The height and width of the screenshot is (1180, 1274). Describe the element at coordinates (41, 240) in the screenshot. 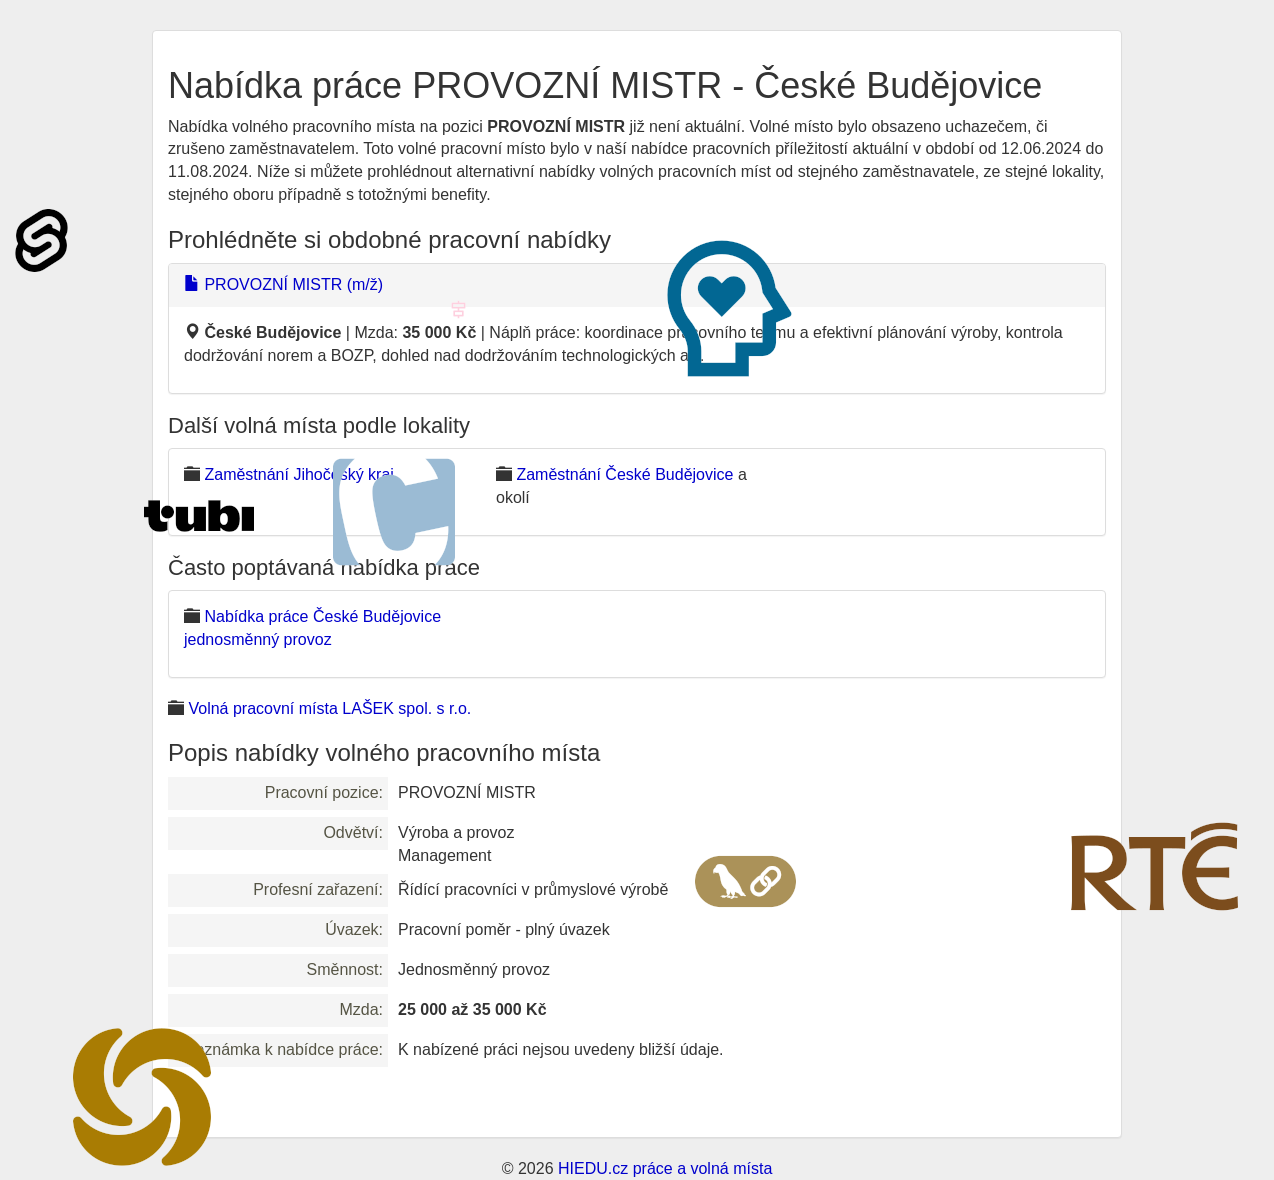

I see `svelte framework logo` at that location.